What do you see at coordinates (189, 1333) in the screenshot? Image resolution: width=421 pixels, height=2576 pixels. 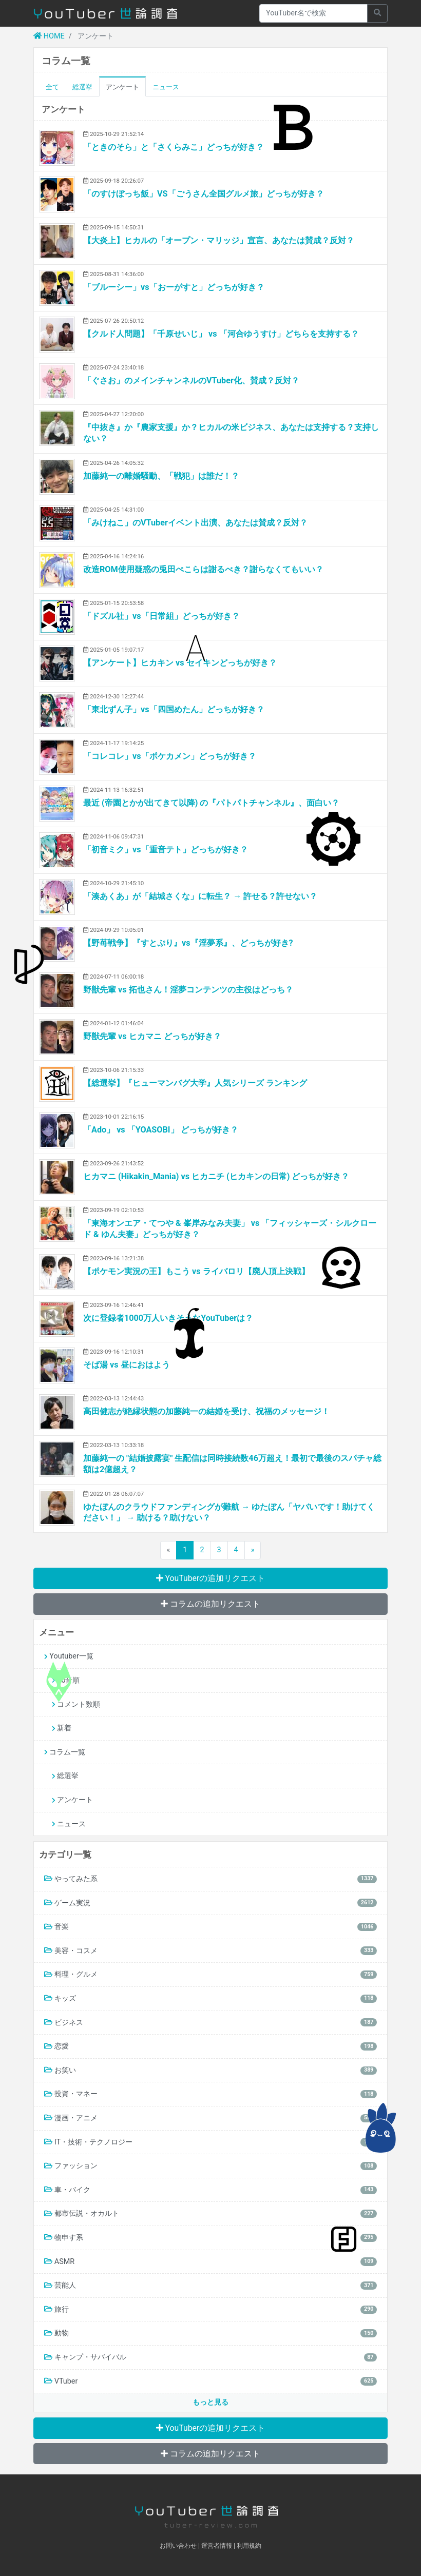 I see `nf-core bioinformatics workflow community logo` at bounding box center [189, 1333].